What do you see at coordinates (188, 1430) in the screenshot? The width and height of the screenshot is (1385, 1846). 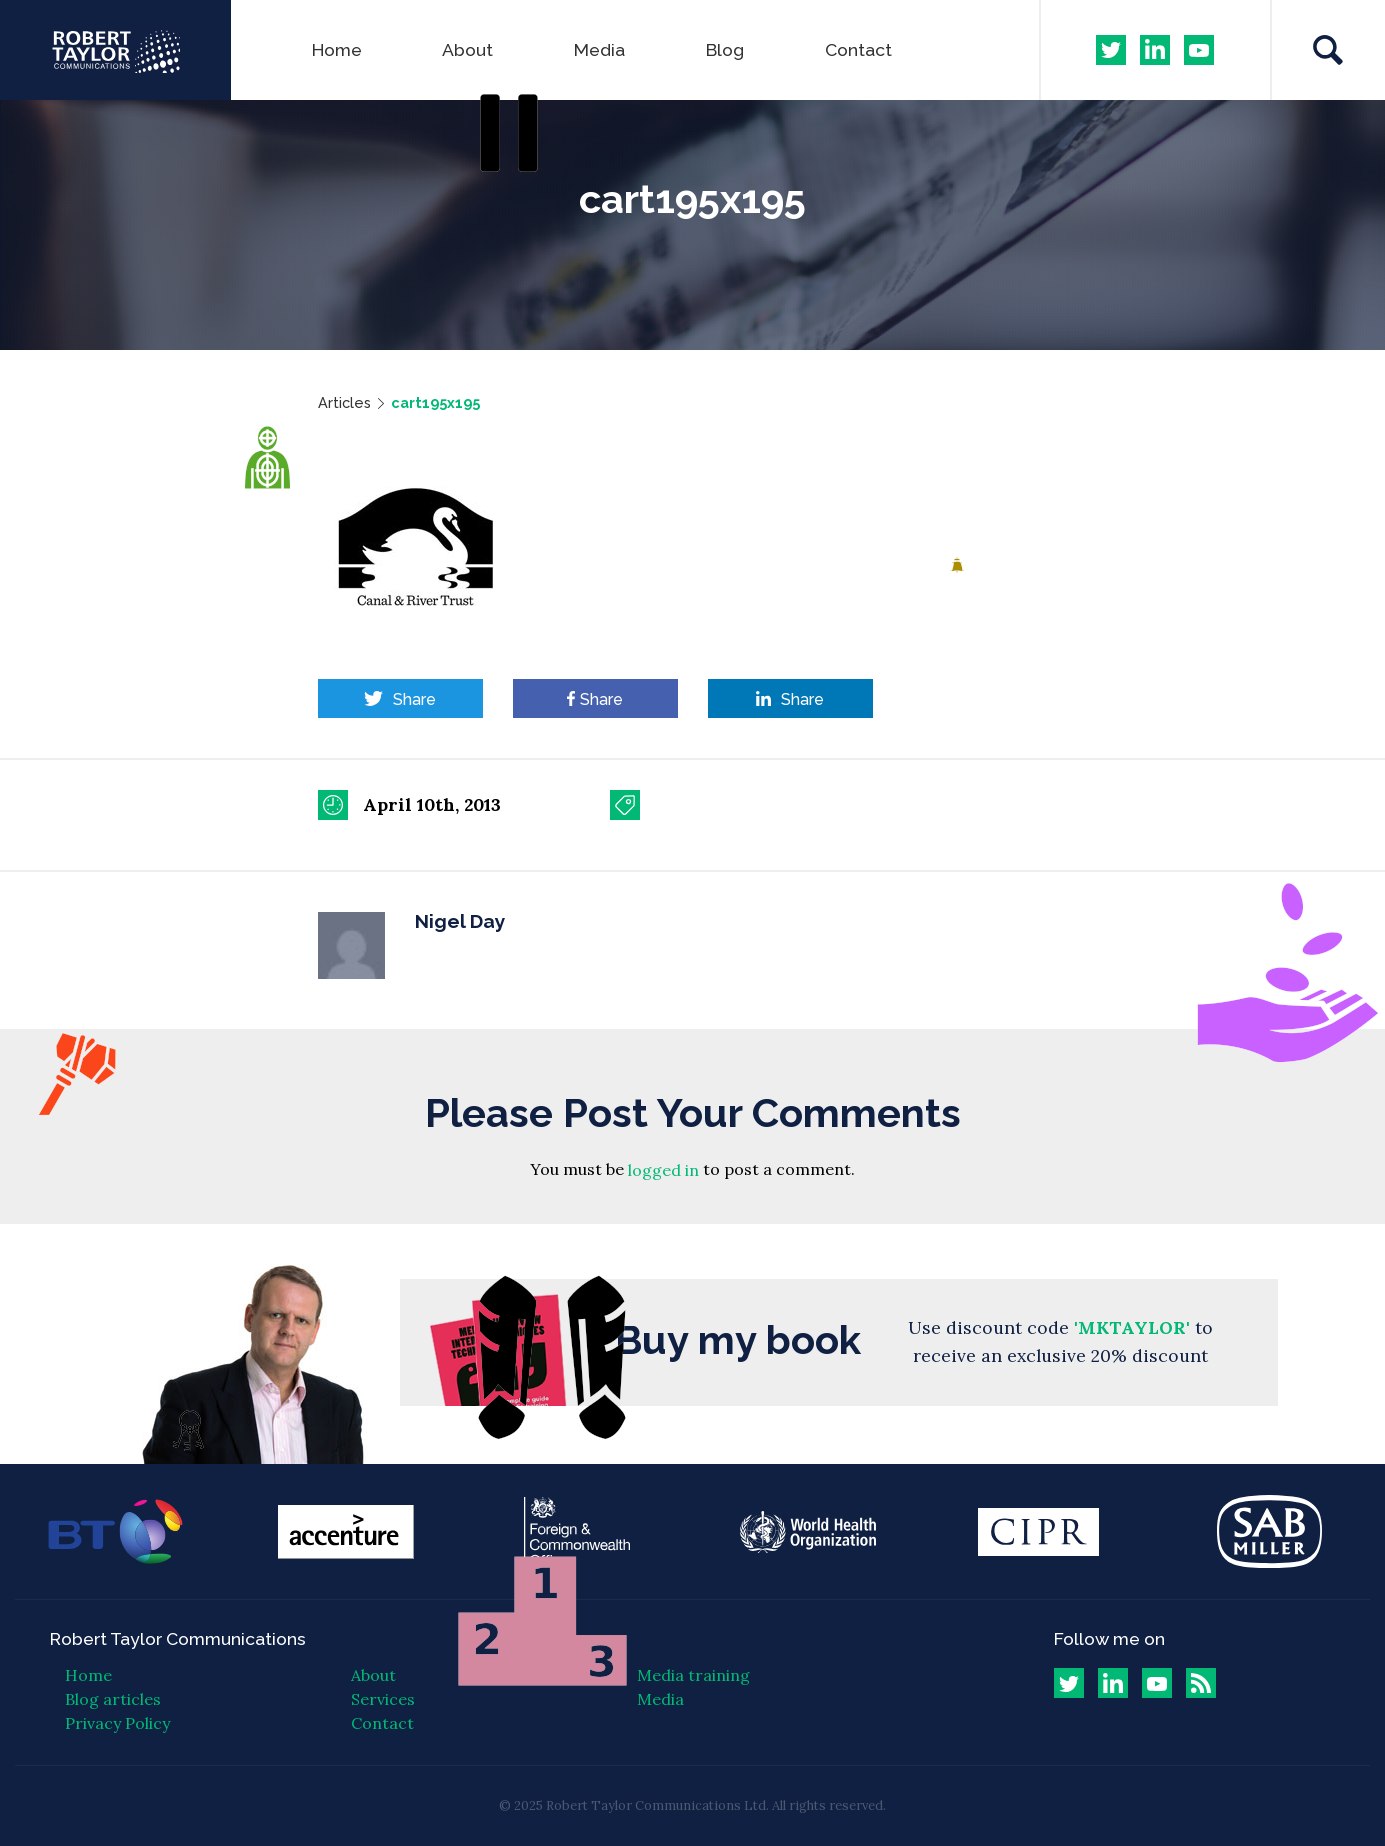 I see `access saved passwords or credentials` at bounding box center [188, 1430].